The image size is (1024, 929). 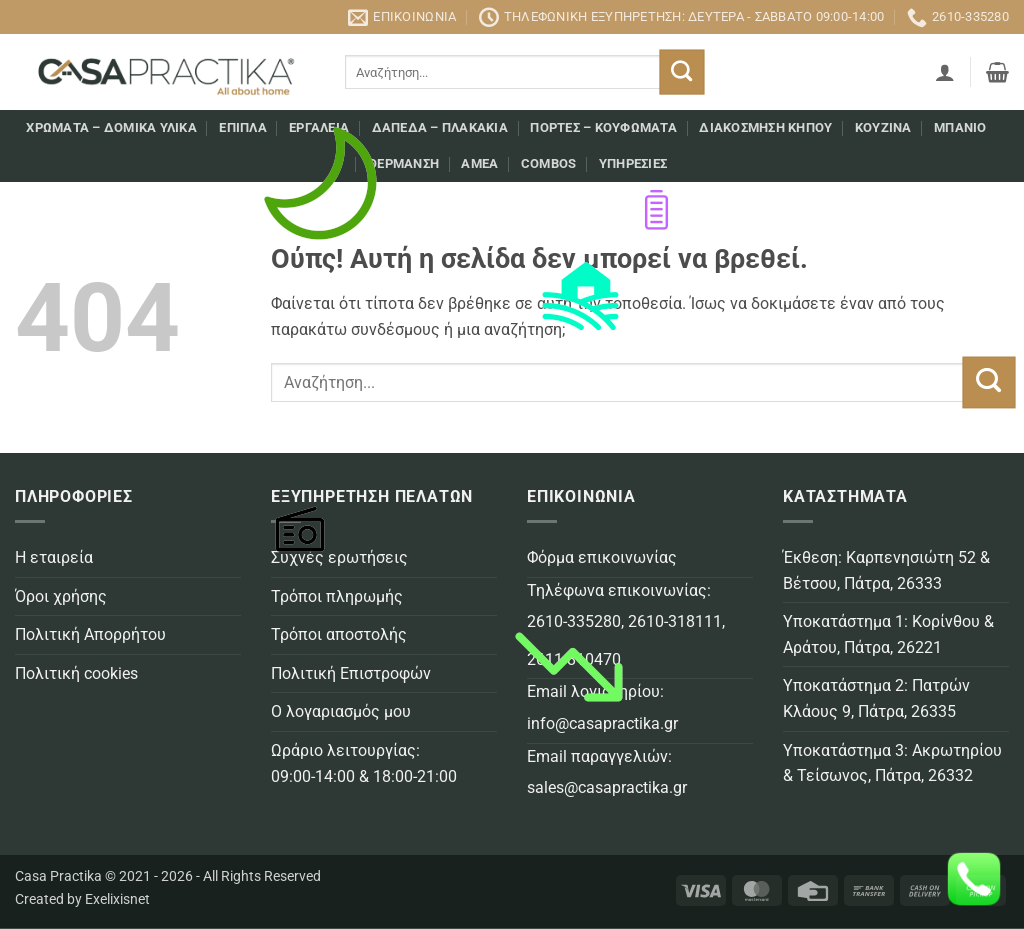 I want to click on open radio or audio streaming, so click(x=300, y=533).